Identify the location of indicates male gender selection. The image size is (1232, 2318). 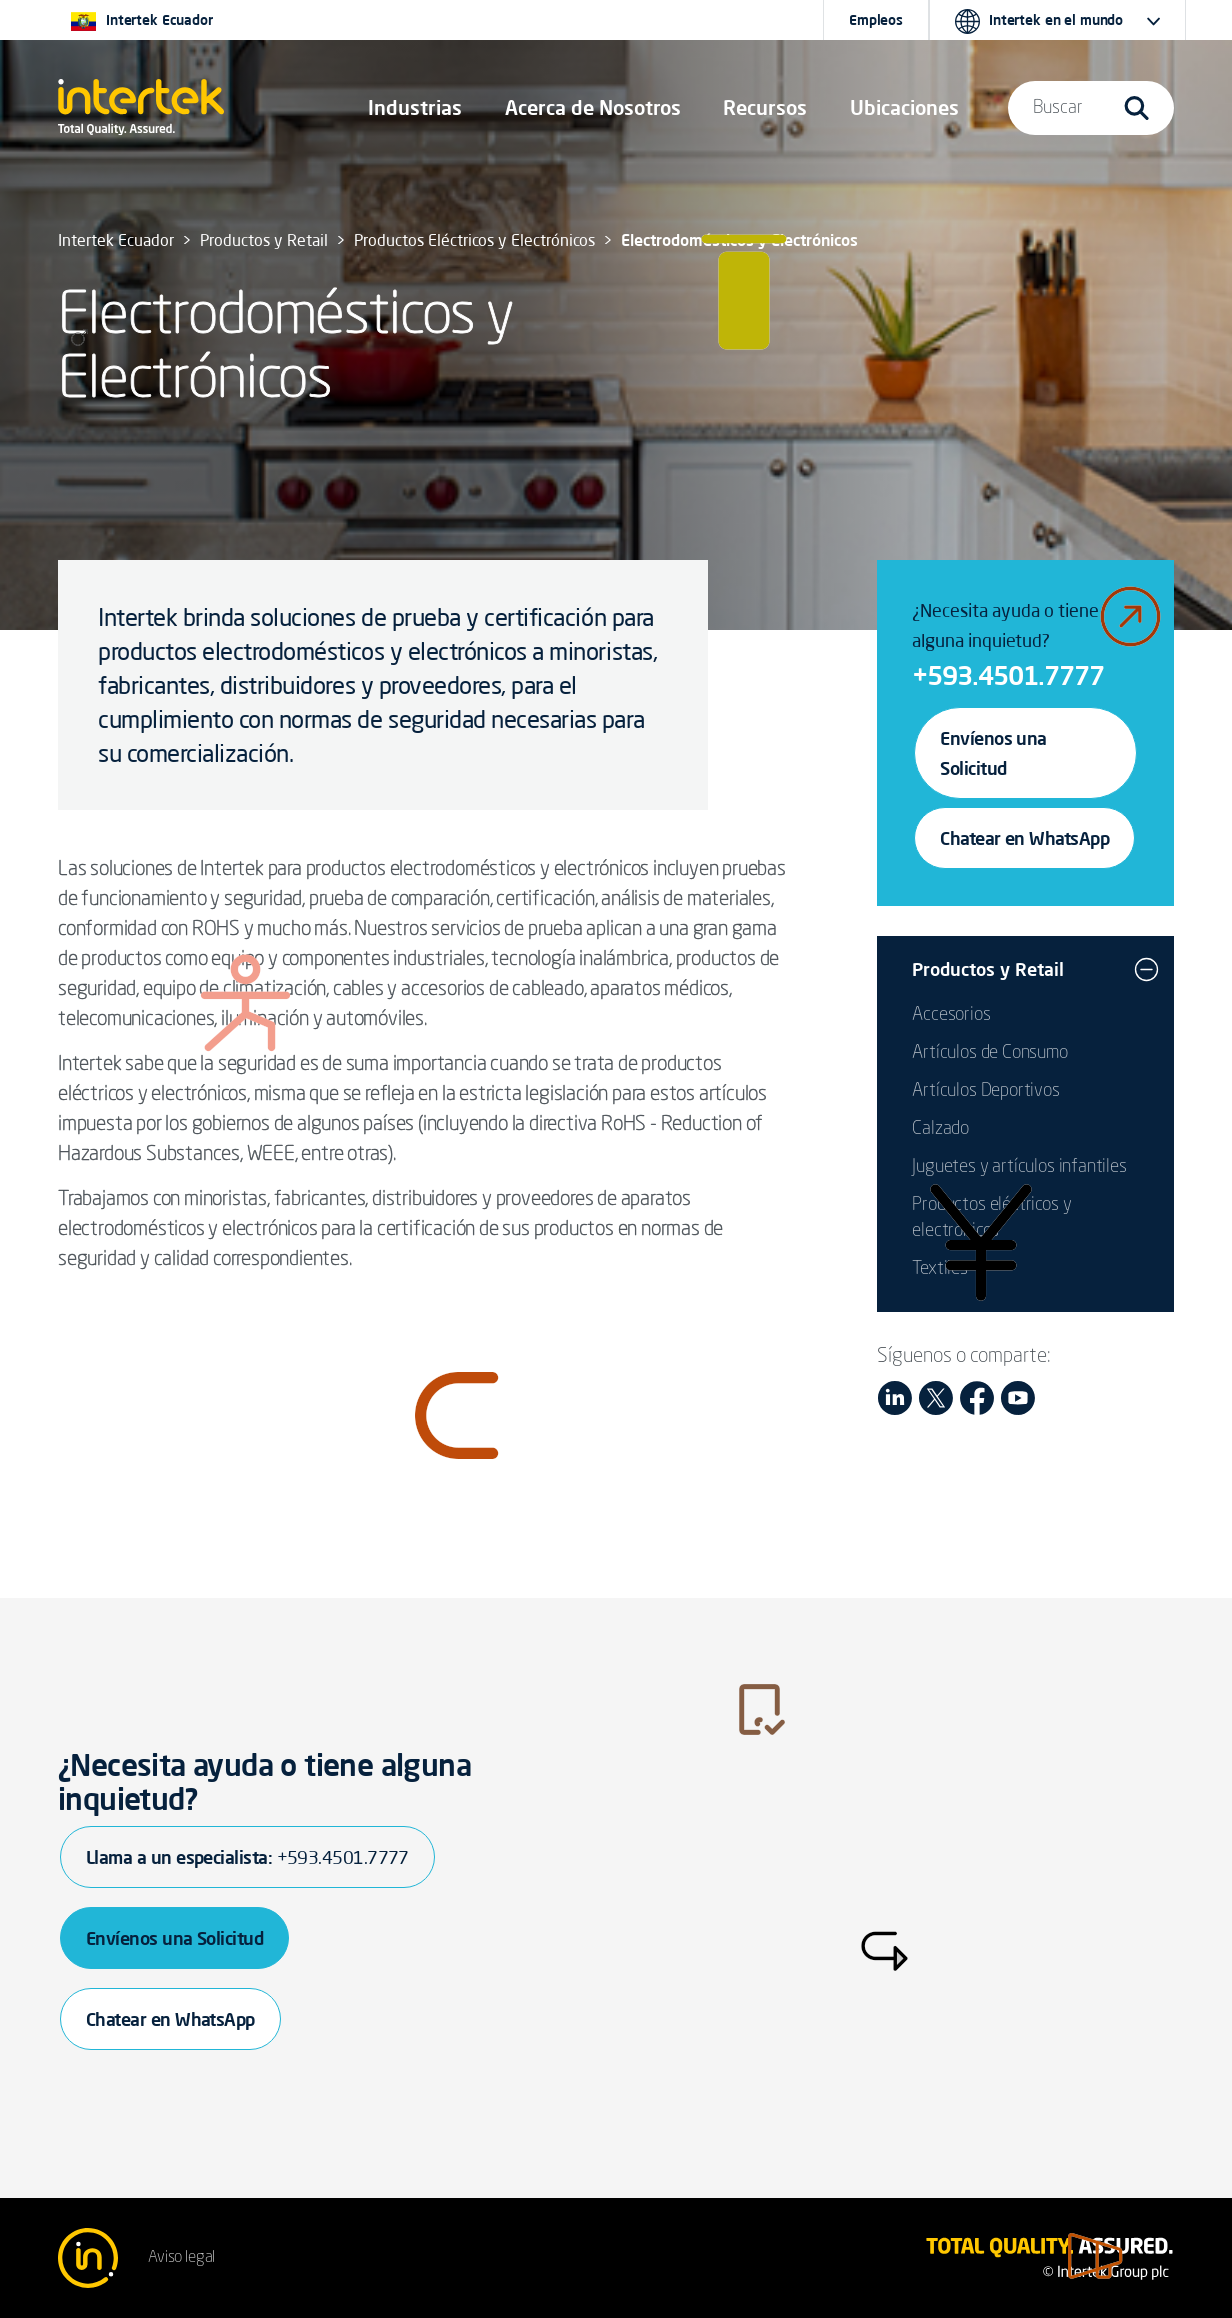
(80, 337).